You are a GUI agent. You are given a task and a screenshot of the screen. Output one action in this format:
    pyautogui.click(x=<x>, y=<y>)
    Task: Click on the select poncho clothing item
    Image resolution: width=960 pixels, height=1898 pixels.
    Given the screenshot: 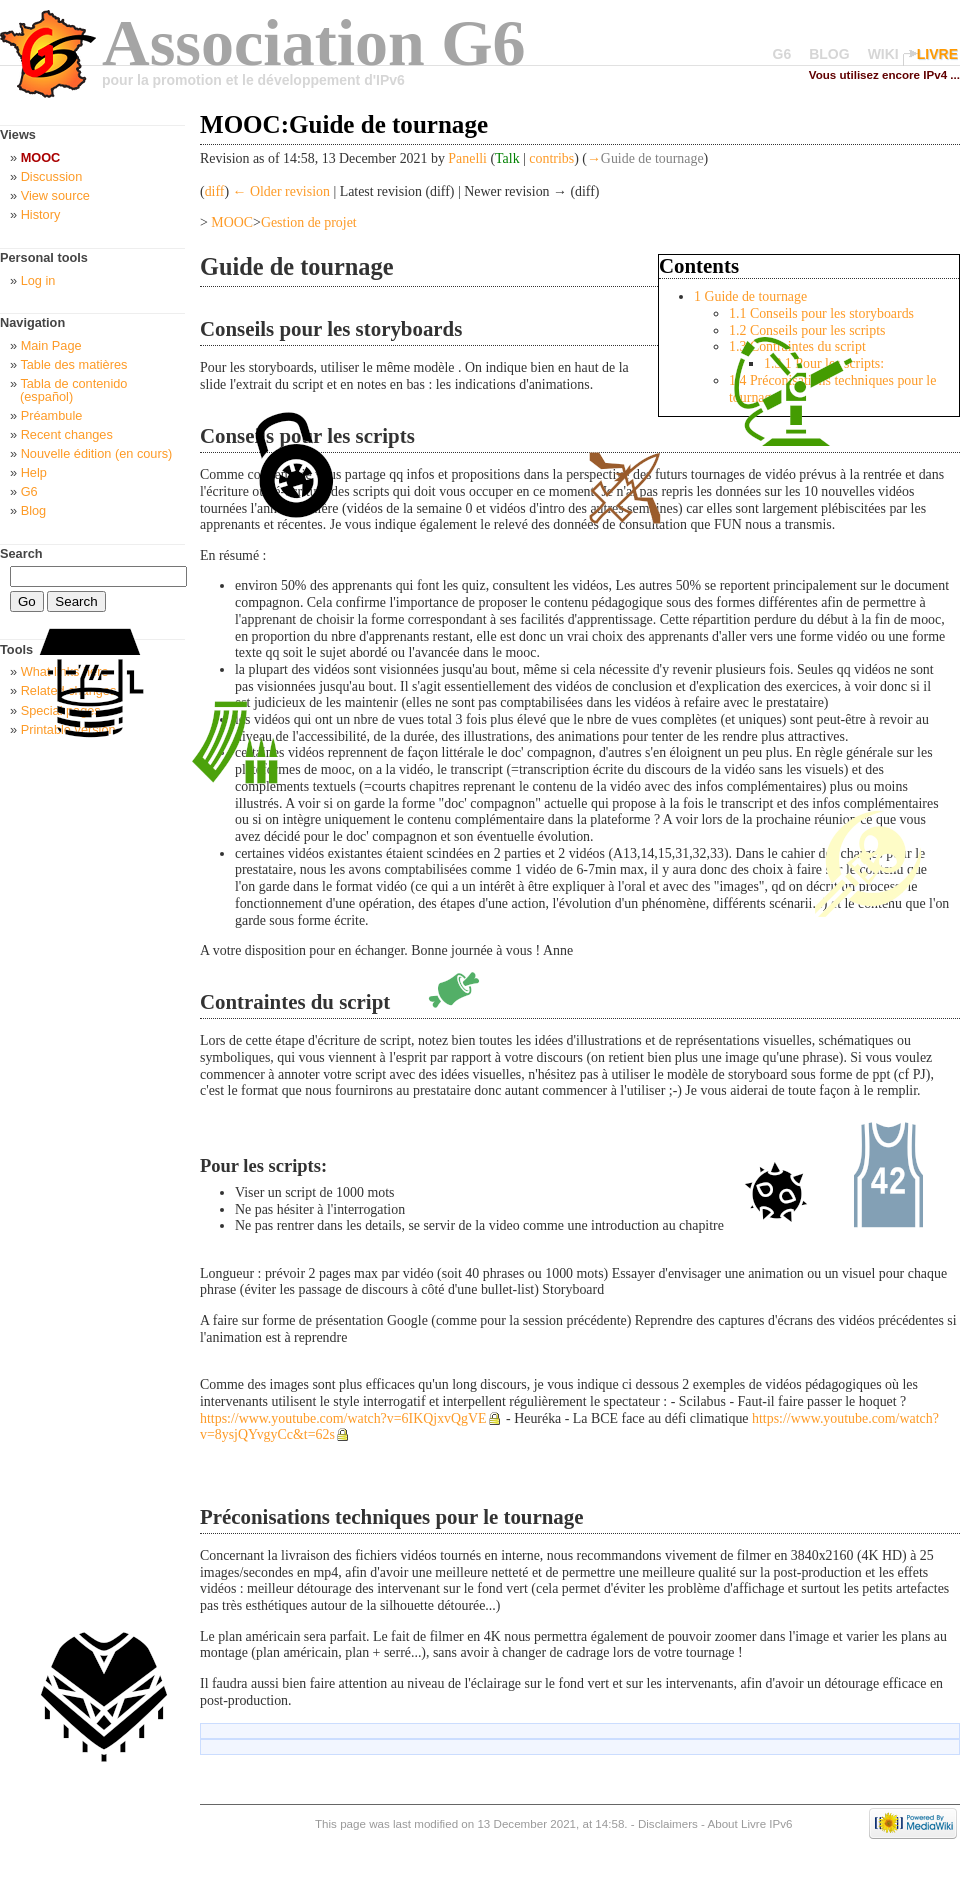 What is the action you would take?
    pyautogui.click(x=104, y=1697)
    